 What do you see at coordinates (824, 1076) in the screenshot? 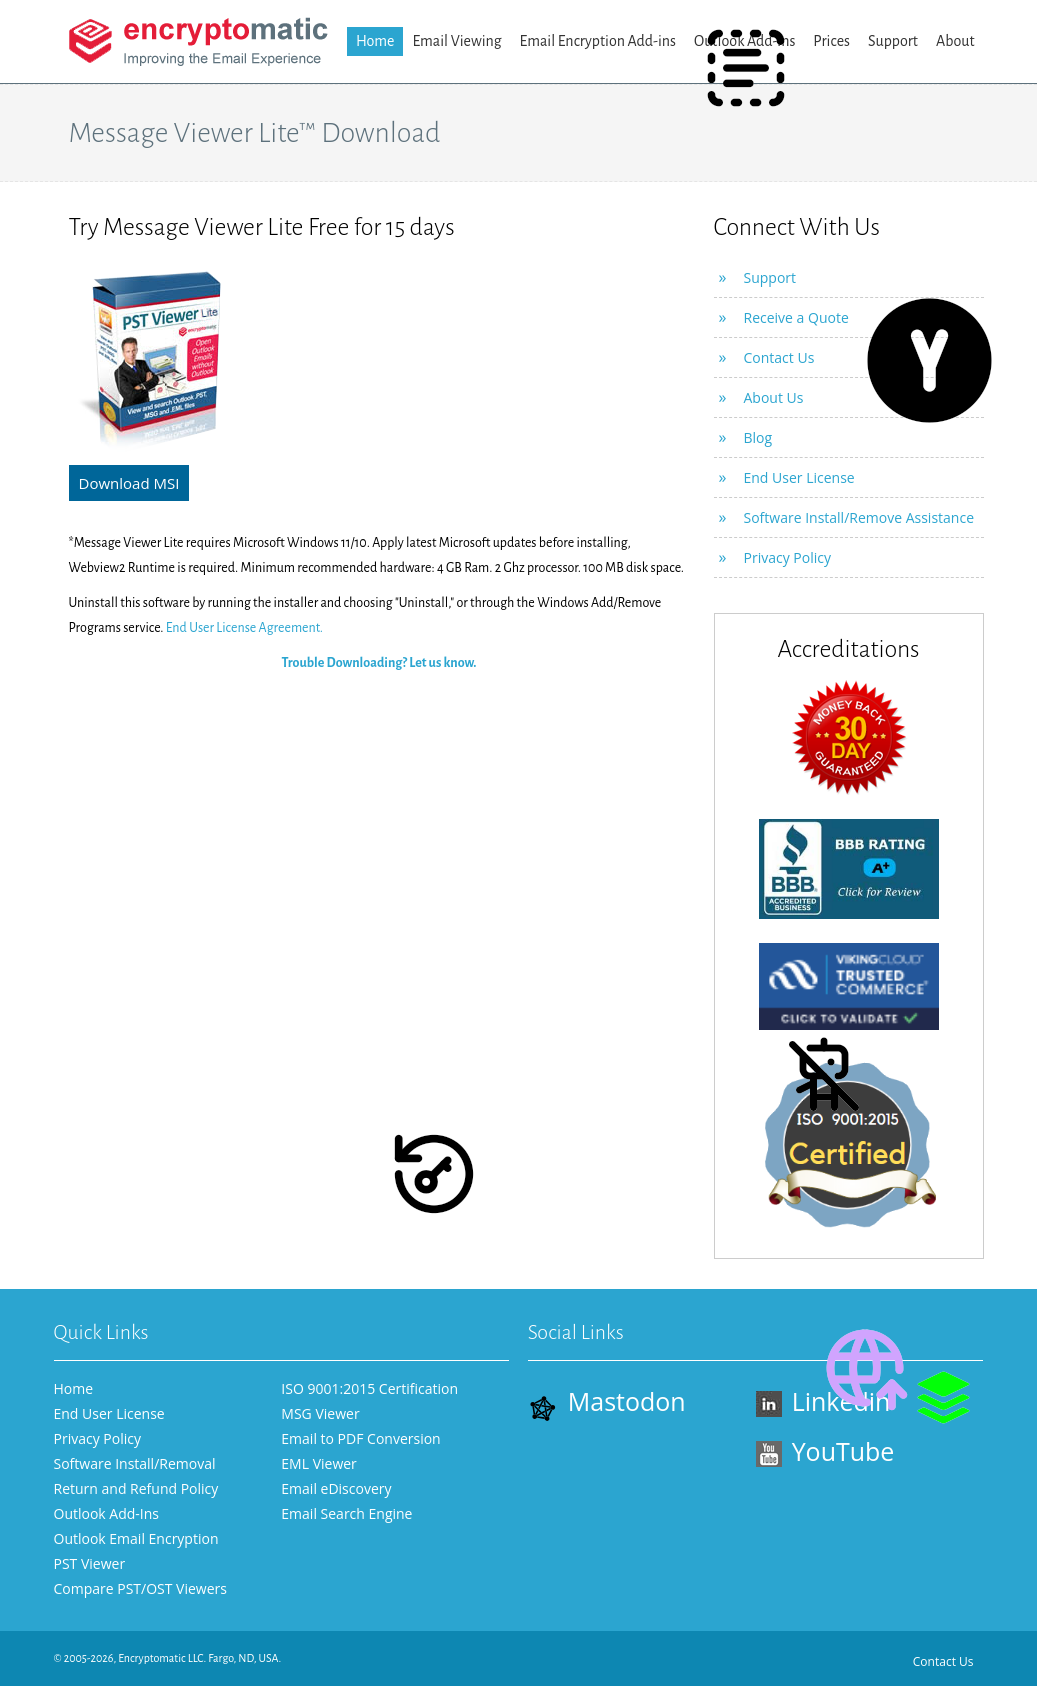
I see `disable bot or automated features` at bounding box center [824, 1076].